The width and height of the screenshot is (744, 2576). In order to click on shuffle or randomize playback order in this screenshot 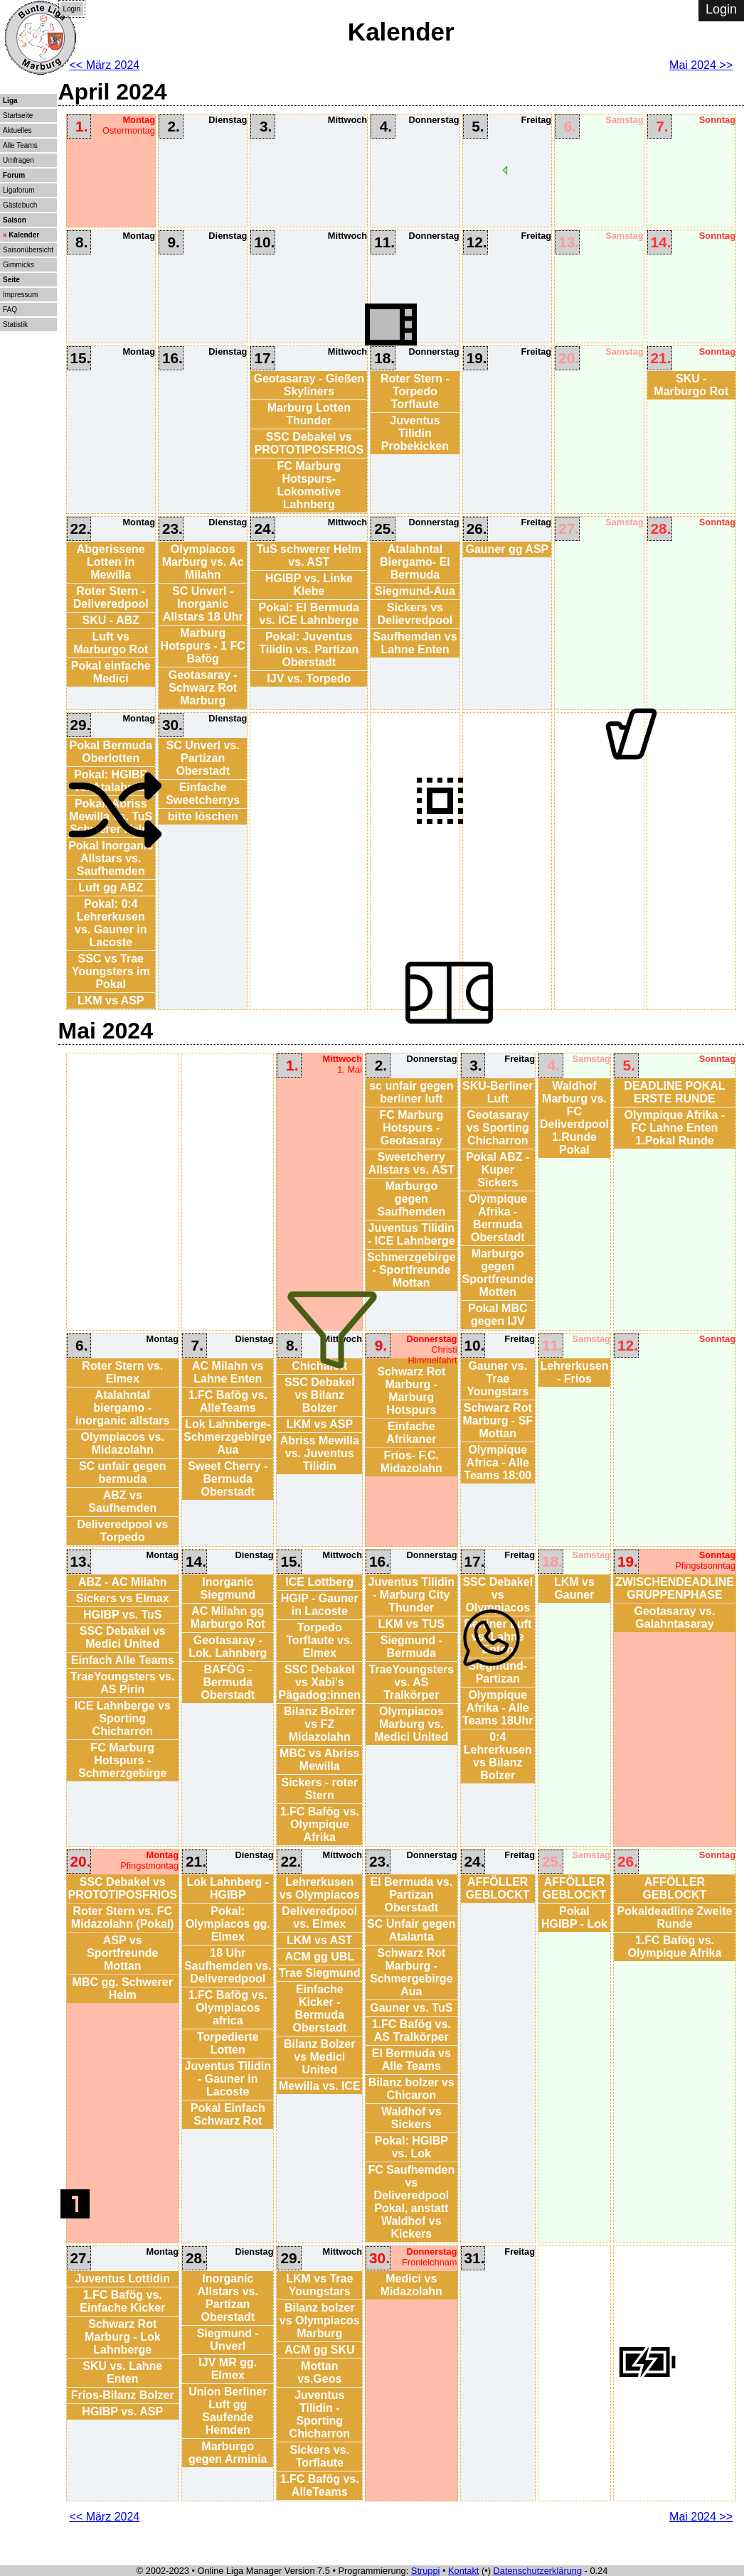, I will do `click(113, 810)`.